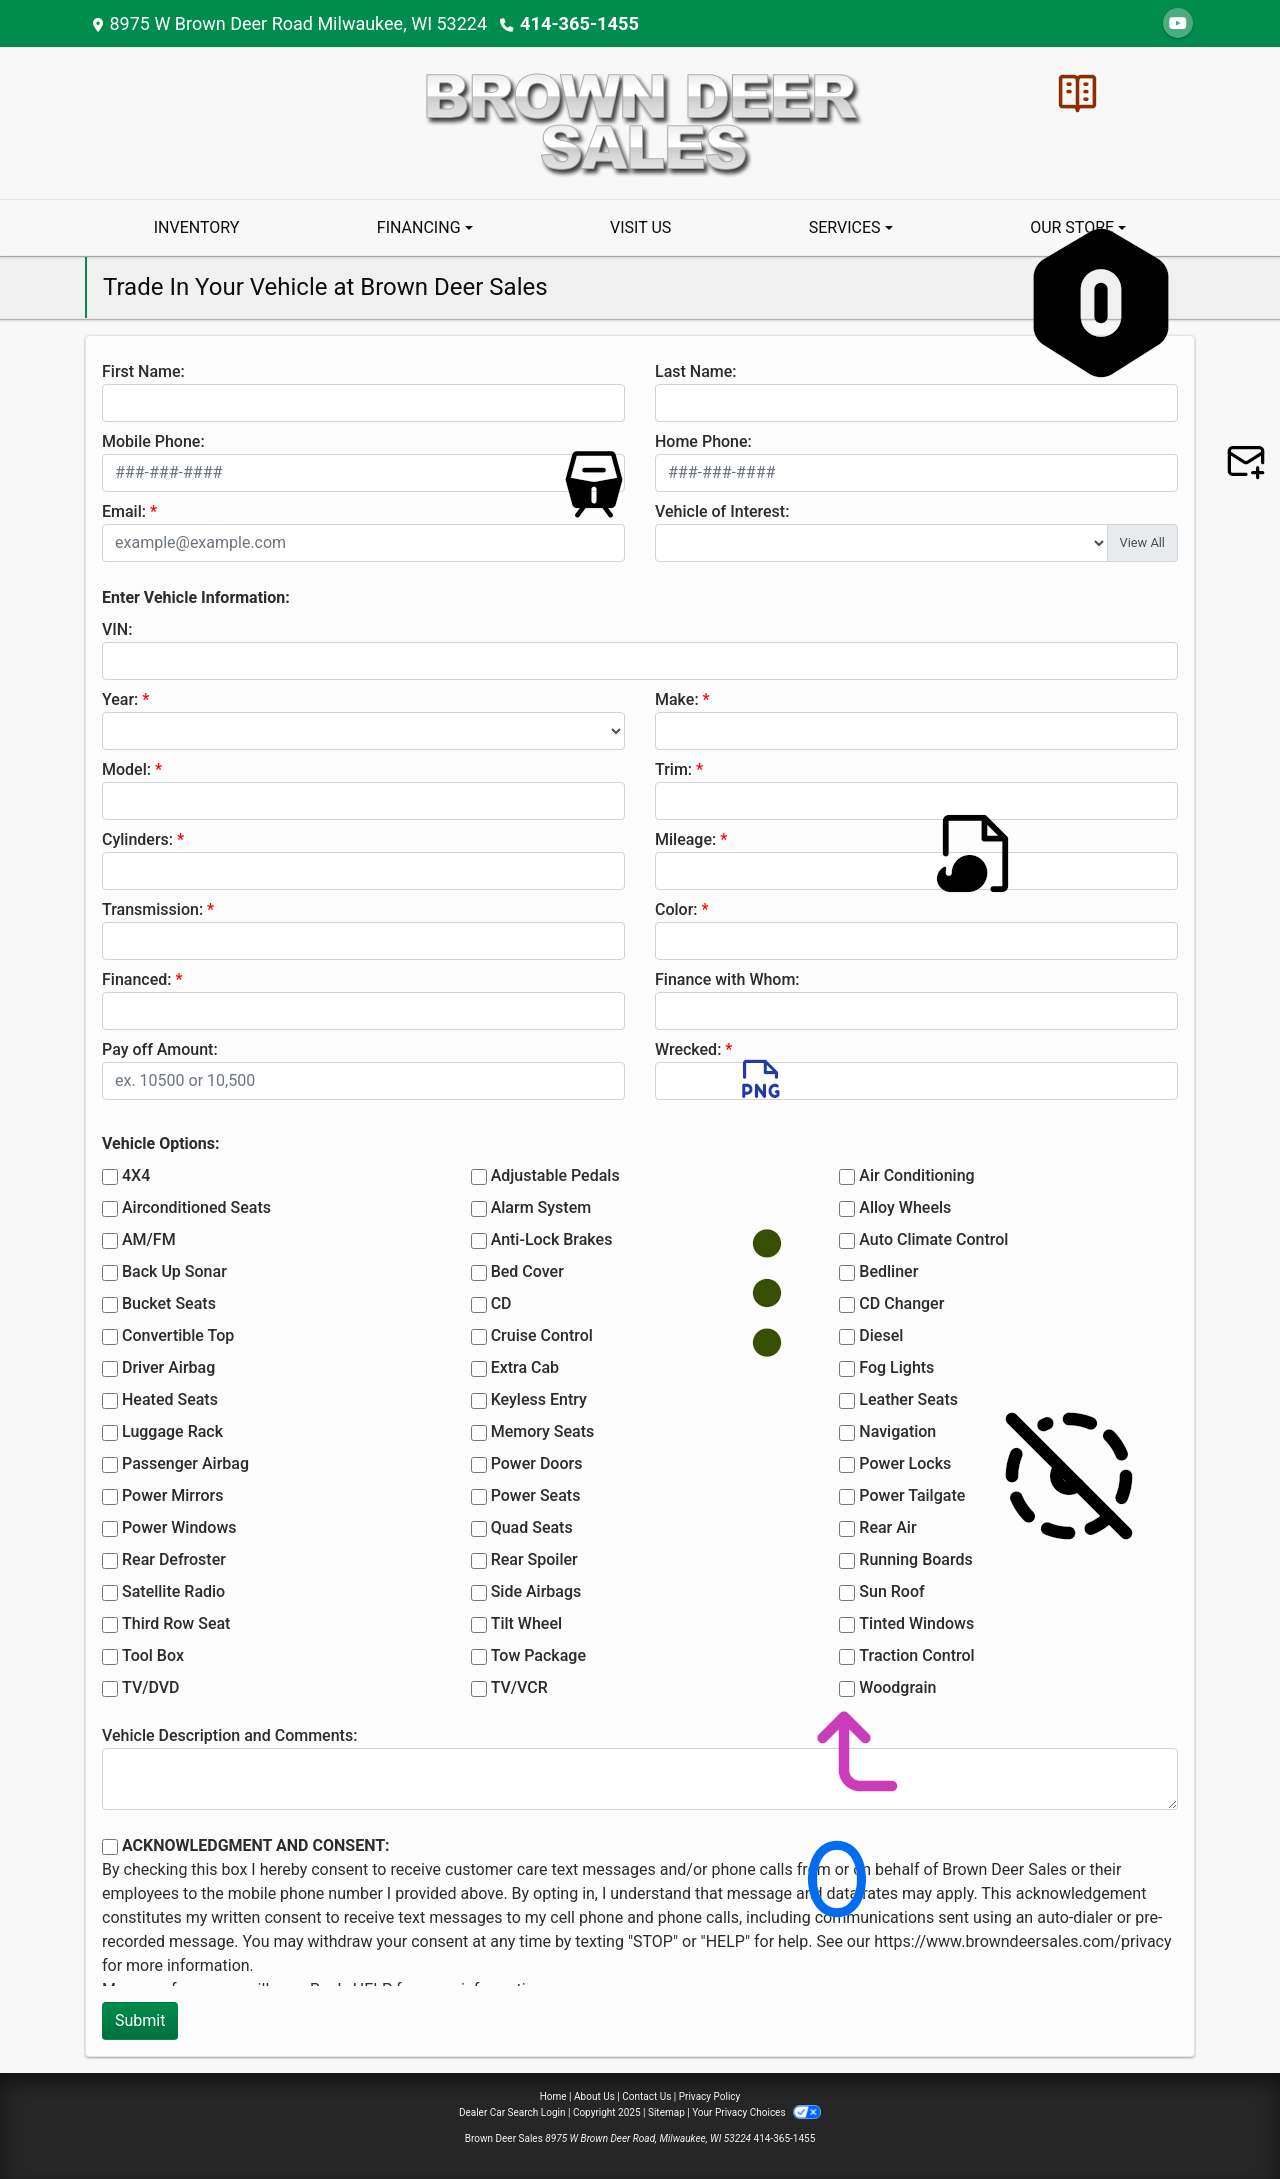 This screenshot has width=1280, height=2179. Describe the element at coordinates (594, 482) in the screenshot. I see `access regional train schedules` at that location.